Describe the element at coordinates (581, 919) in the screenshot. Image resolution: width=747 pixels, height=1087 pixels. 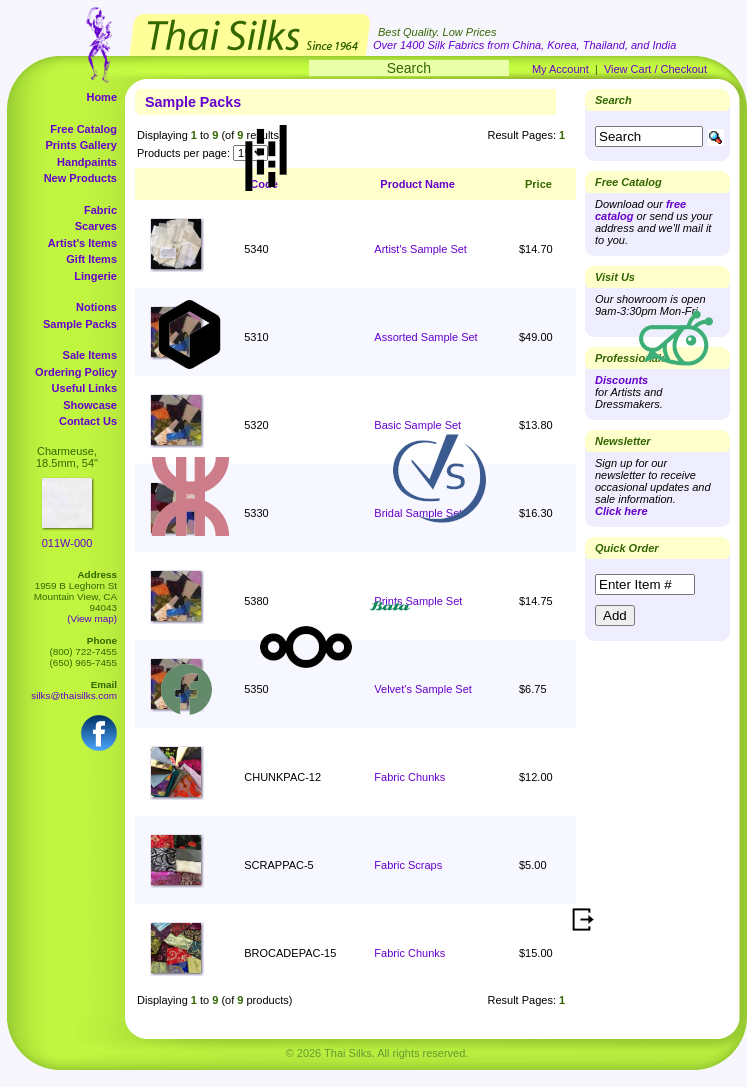
I see `log out of your account` at that location.